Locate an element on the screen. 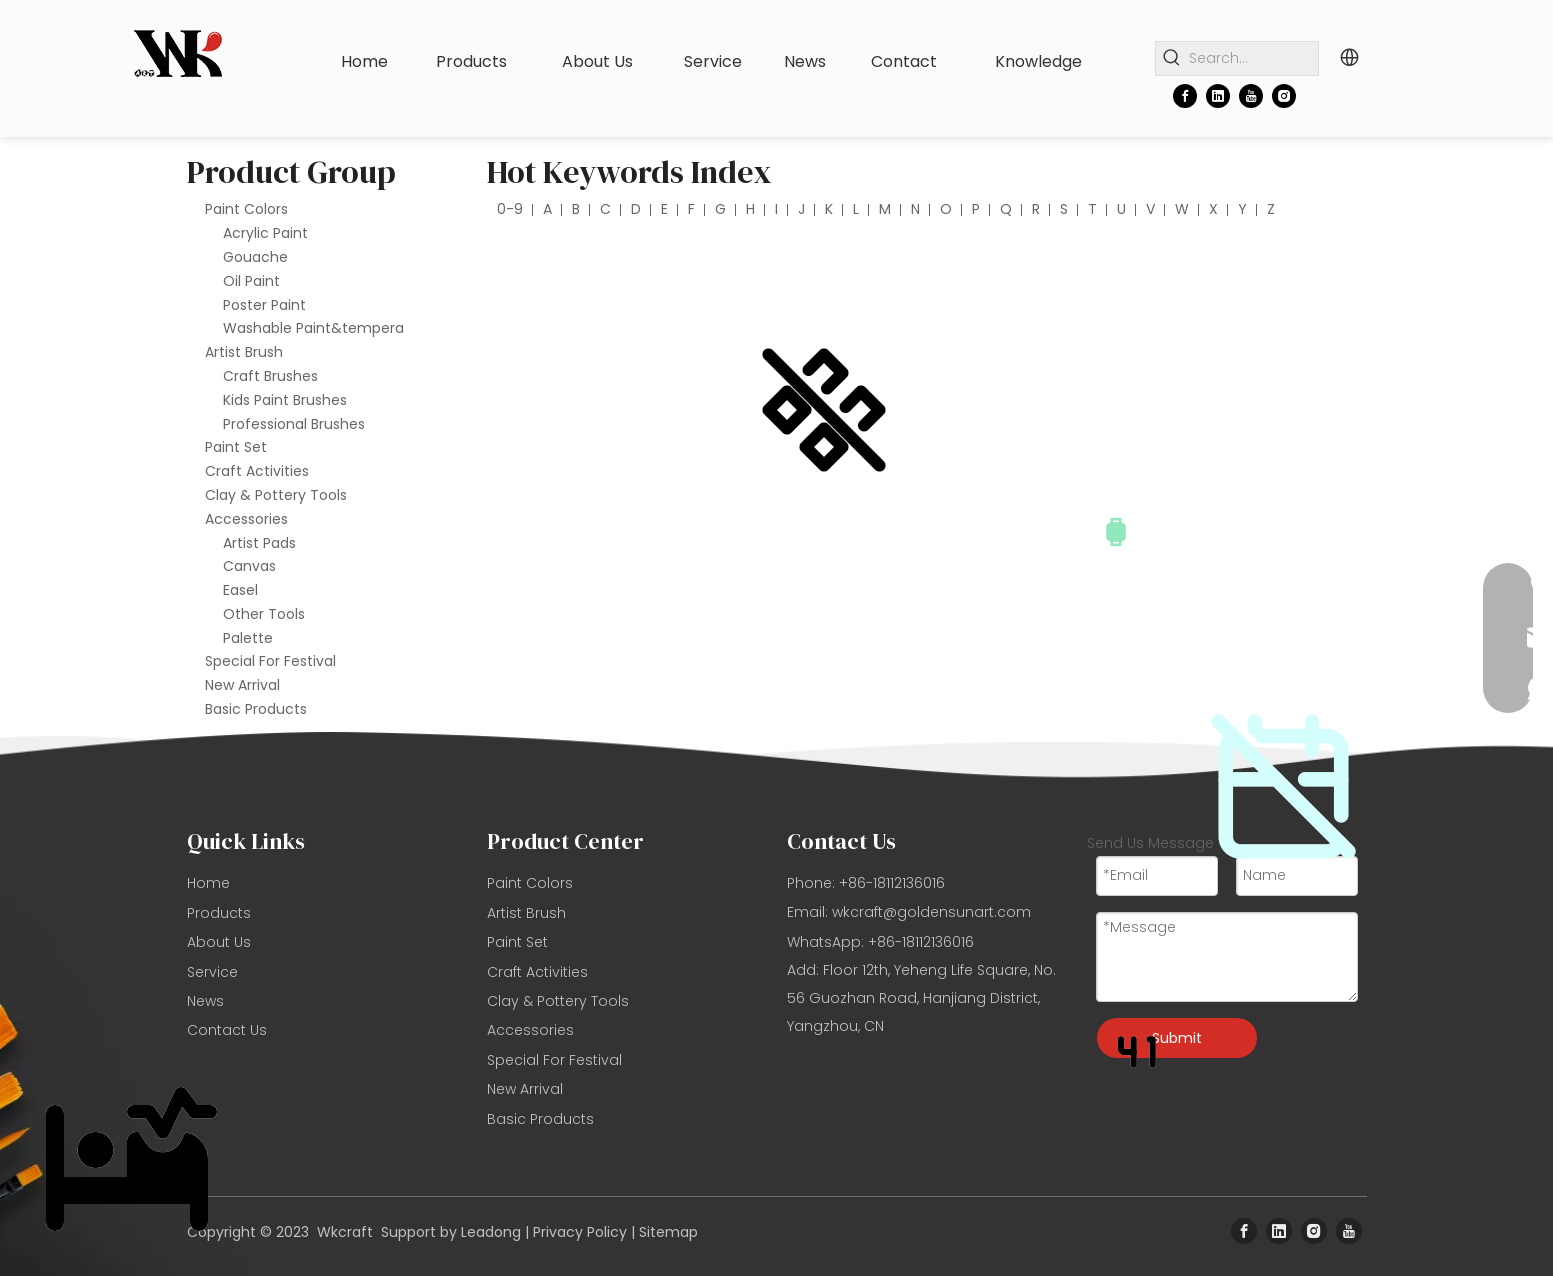  components or modules are currently disabled is located at coordinates (824, 410).